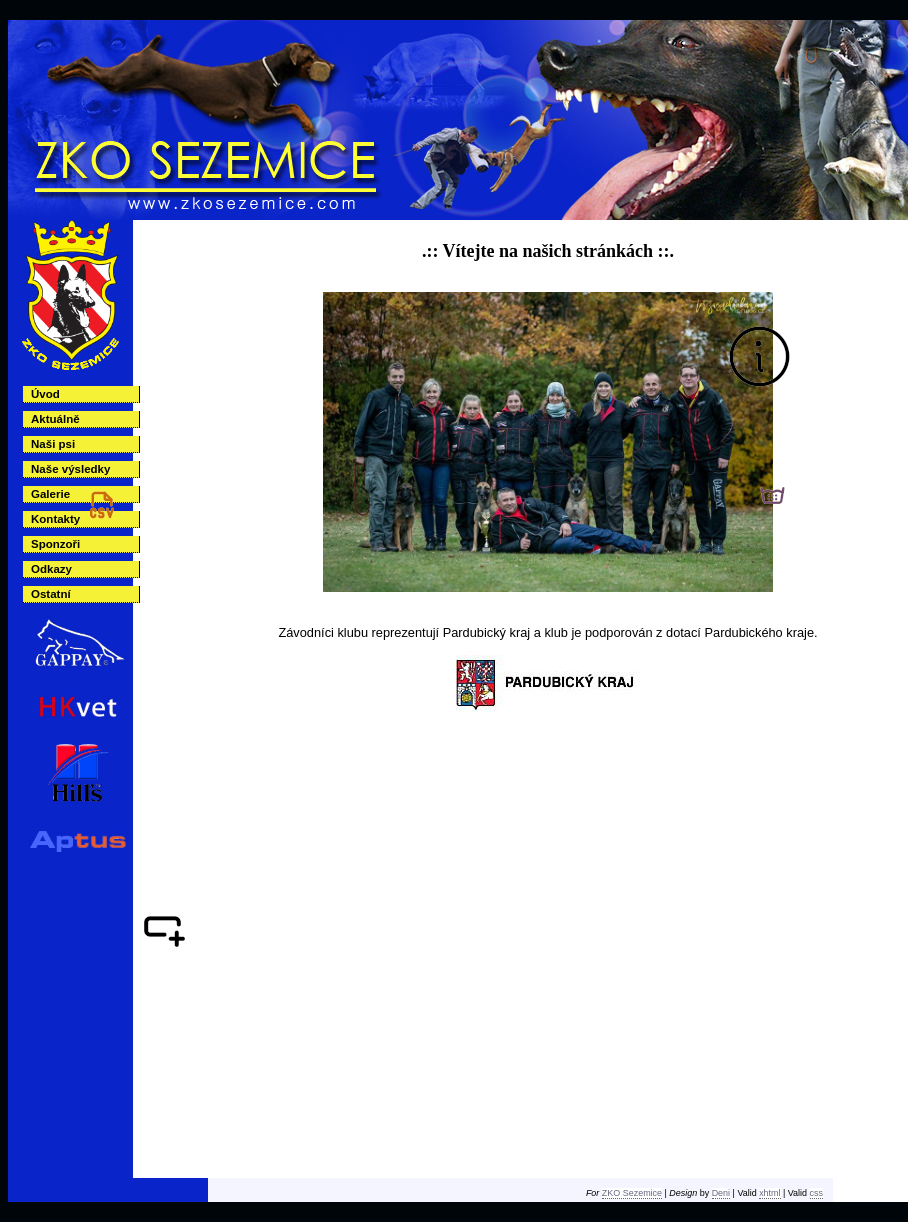 Image resolution: width=908 pixels, height=1222 pixels. Describe the element at coordinates (772, 495) in the screenshot. I see `wash at high temperature (6 dots) laundry care symbol` at that location.